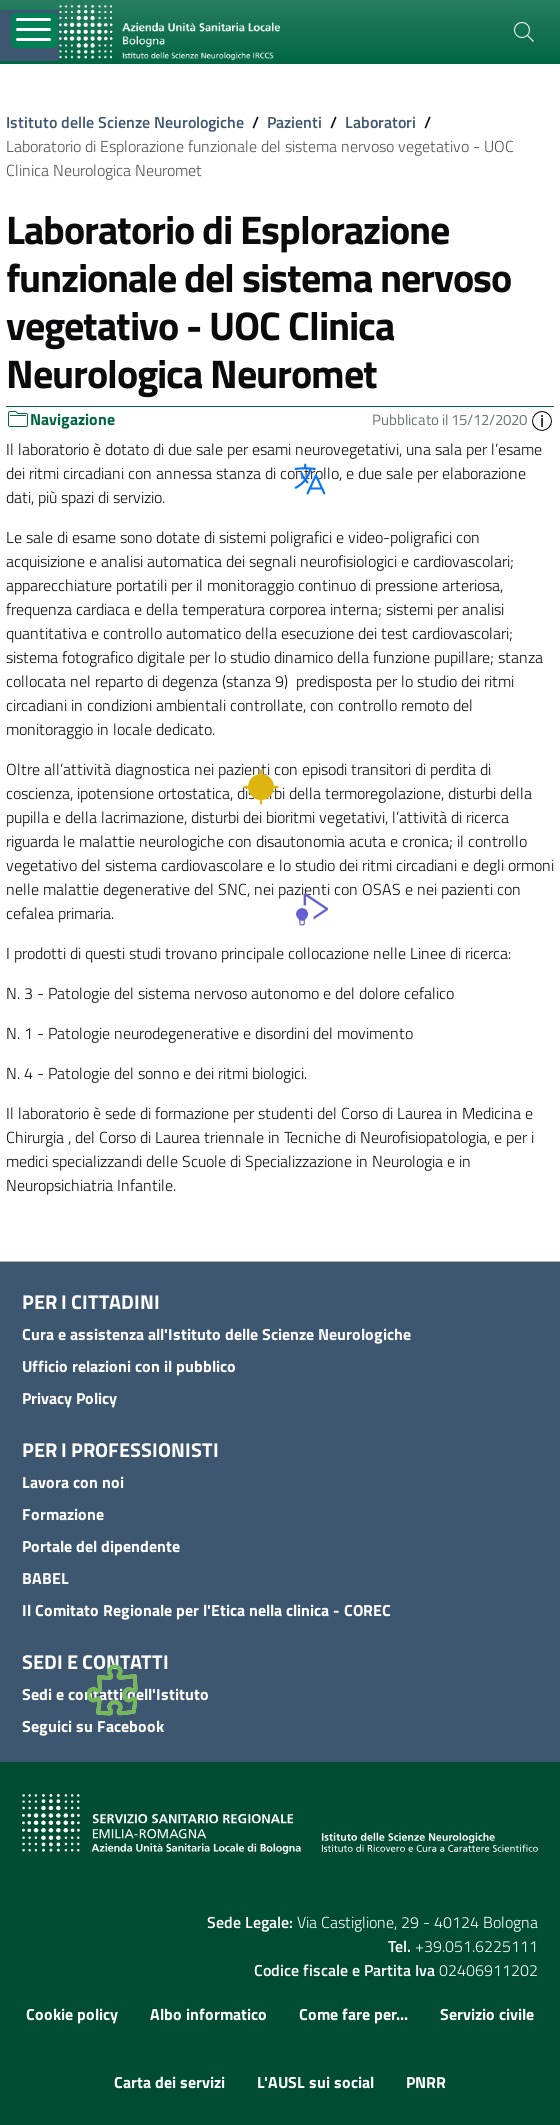 The image size is (560, 2125). Describe the element at coordinates (261, 787) in the screenshot. I see `center map on current location` at that location.